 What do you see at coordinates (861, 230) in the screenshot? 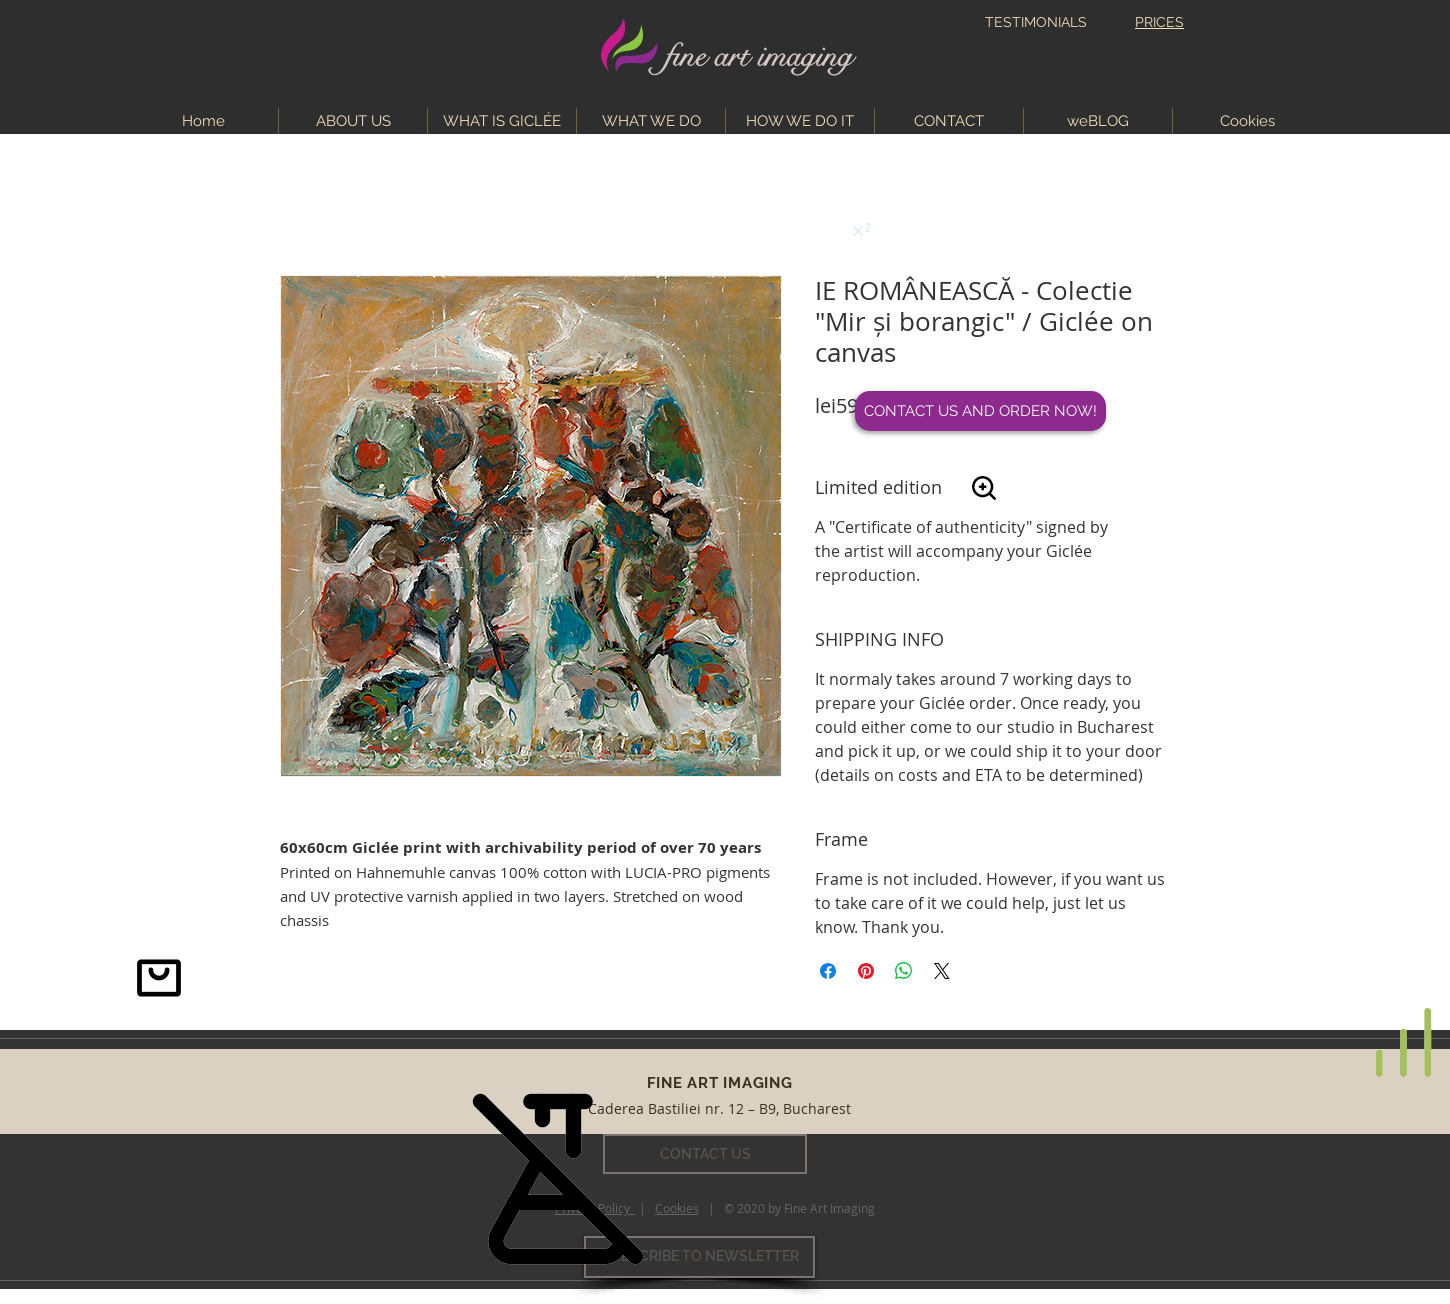
I see `apply superscript formatting to selected text` at bounding box center [861, 230].